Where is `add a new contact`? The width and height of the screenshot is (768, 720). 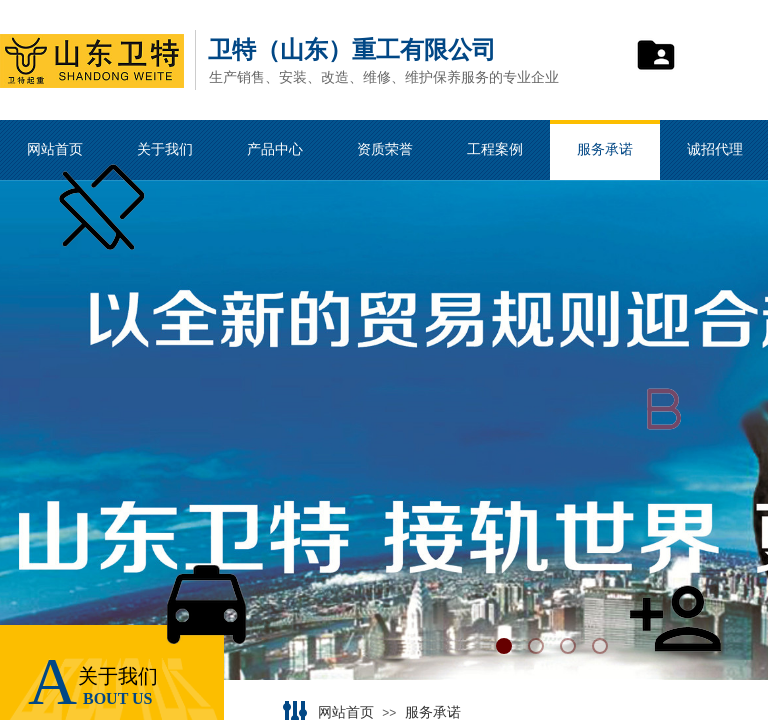 add a new contact is located at coordinates (675, 618).